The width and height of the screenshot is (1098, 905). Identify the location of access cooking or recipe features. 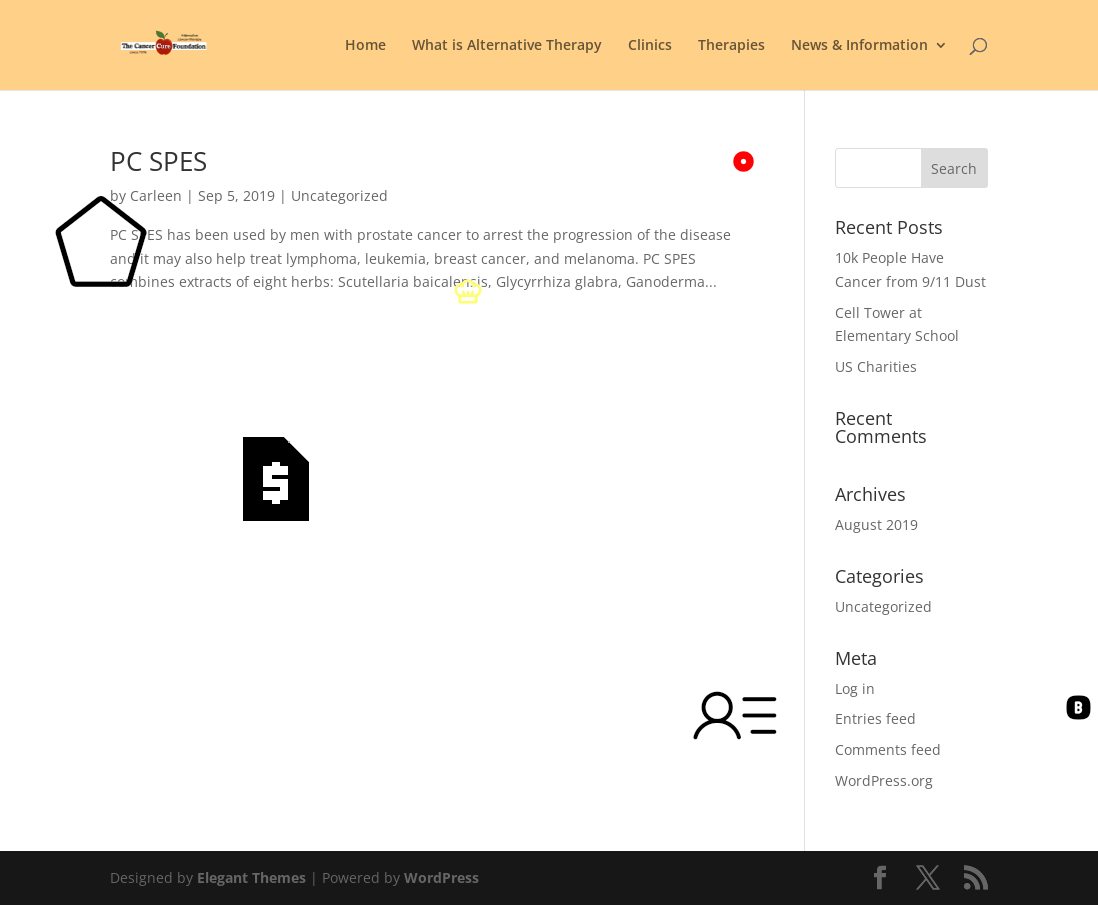
(468, 292).